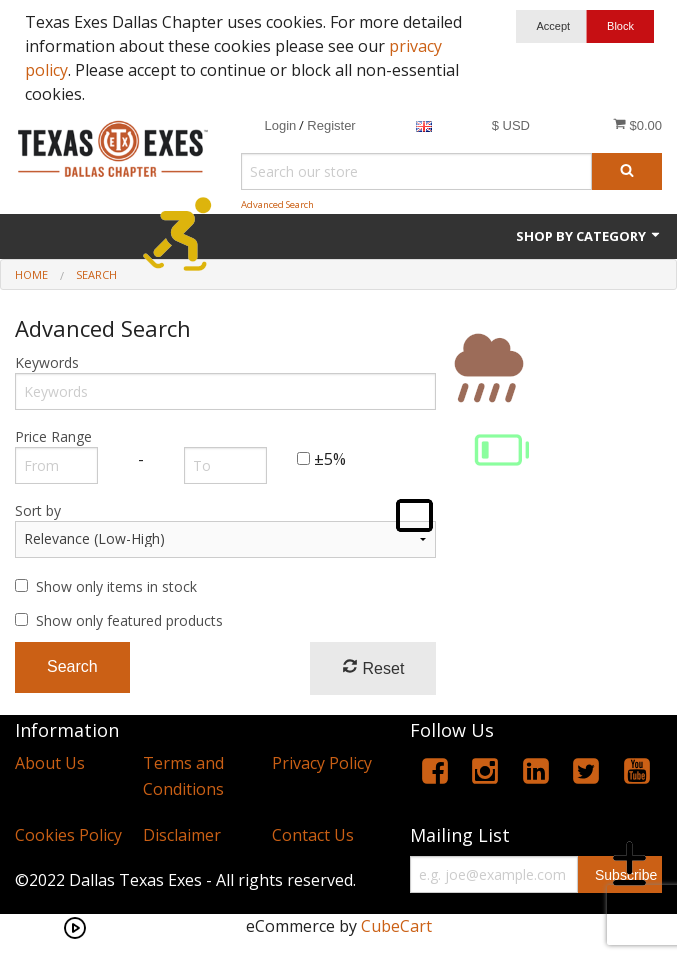 This screenshot has width=677, height=959. What do you see at coordinates (501, 450) in the screenshot?
I see `indicates low battery status` at bounding box center [501, 450].